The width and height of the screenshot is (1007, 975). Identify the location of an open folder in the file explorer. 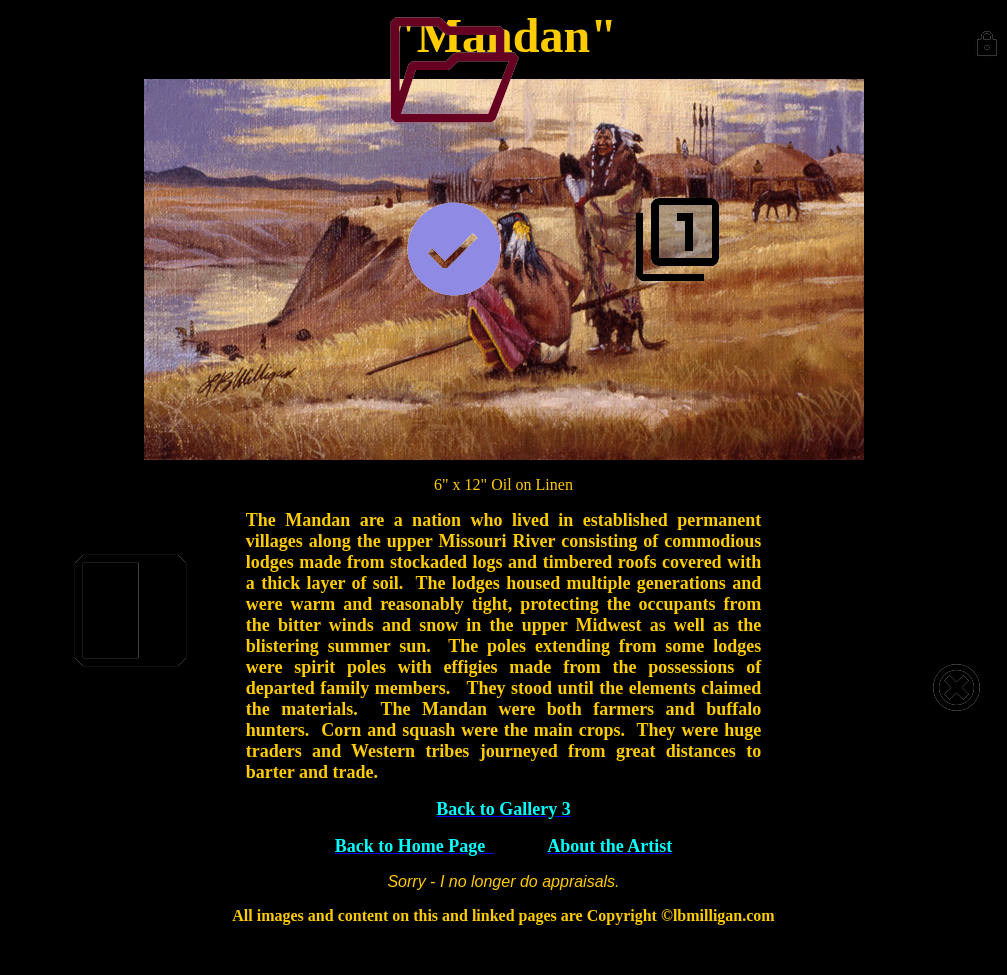
(452, 70).